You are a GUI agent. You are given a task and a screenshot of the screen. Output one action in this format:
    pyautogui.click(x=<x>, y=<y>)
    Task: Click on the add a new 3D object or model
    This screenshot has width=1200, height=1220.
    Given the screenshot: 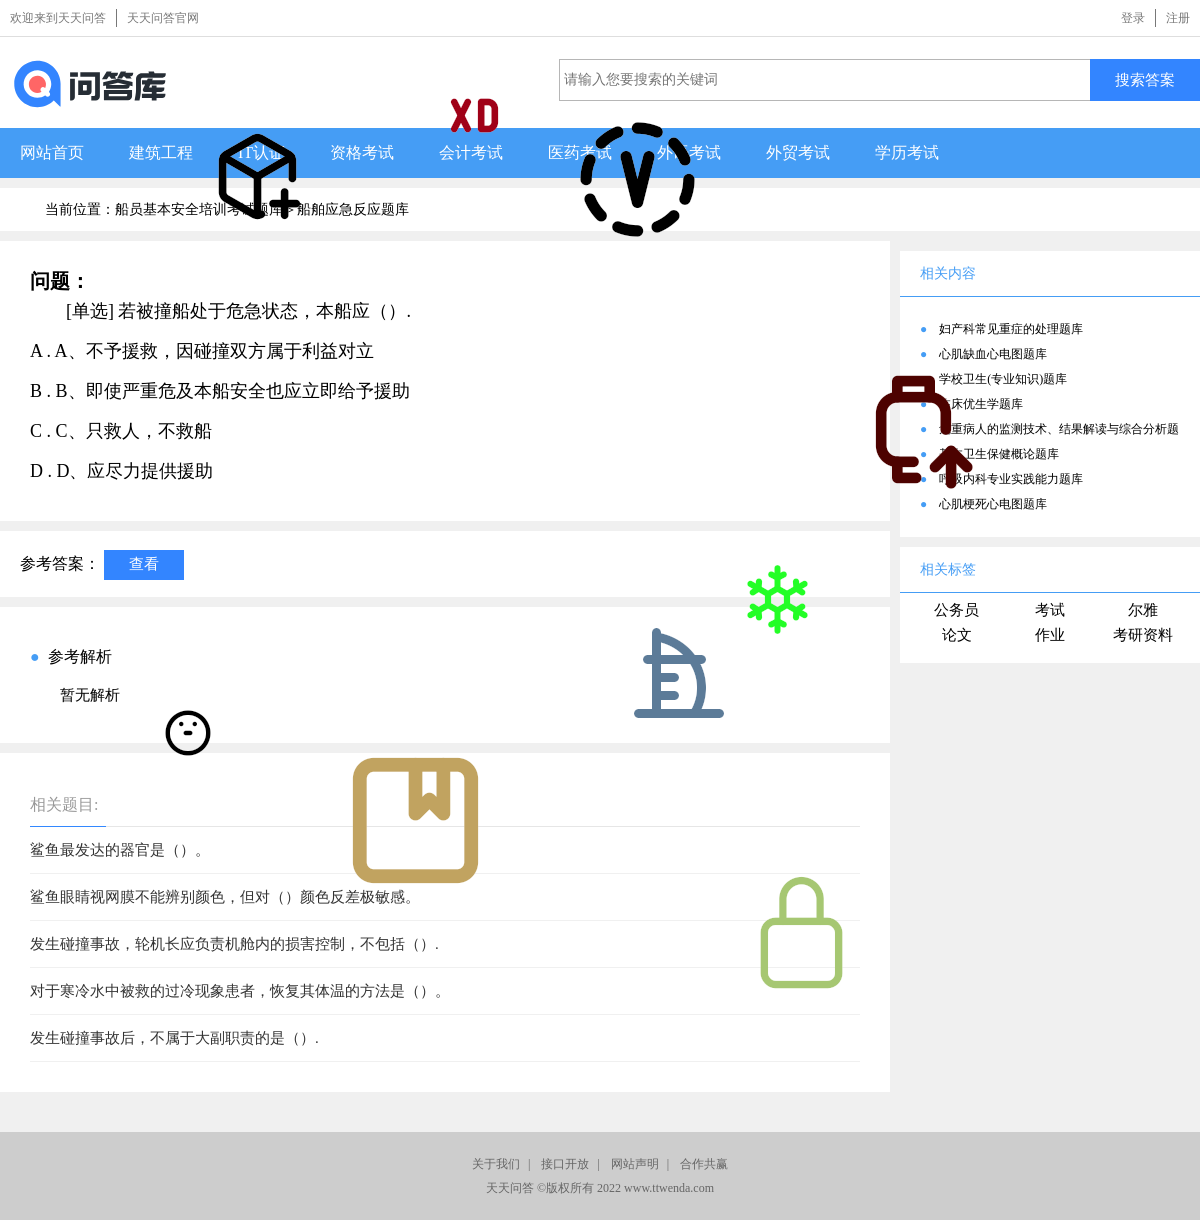 What is the action you would take?
    pyautogui.click(x=257, y=176)
    